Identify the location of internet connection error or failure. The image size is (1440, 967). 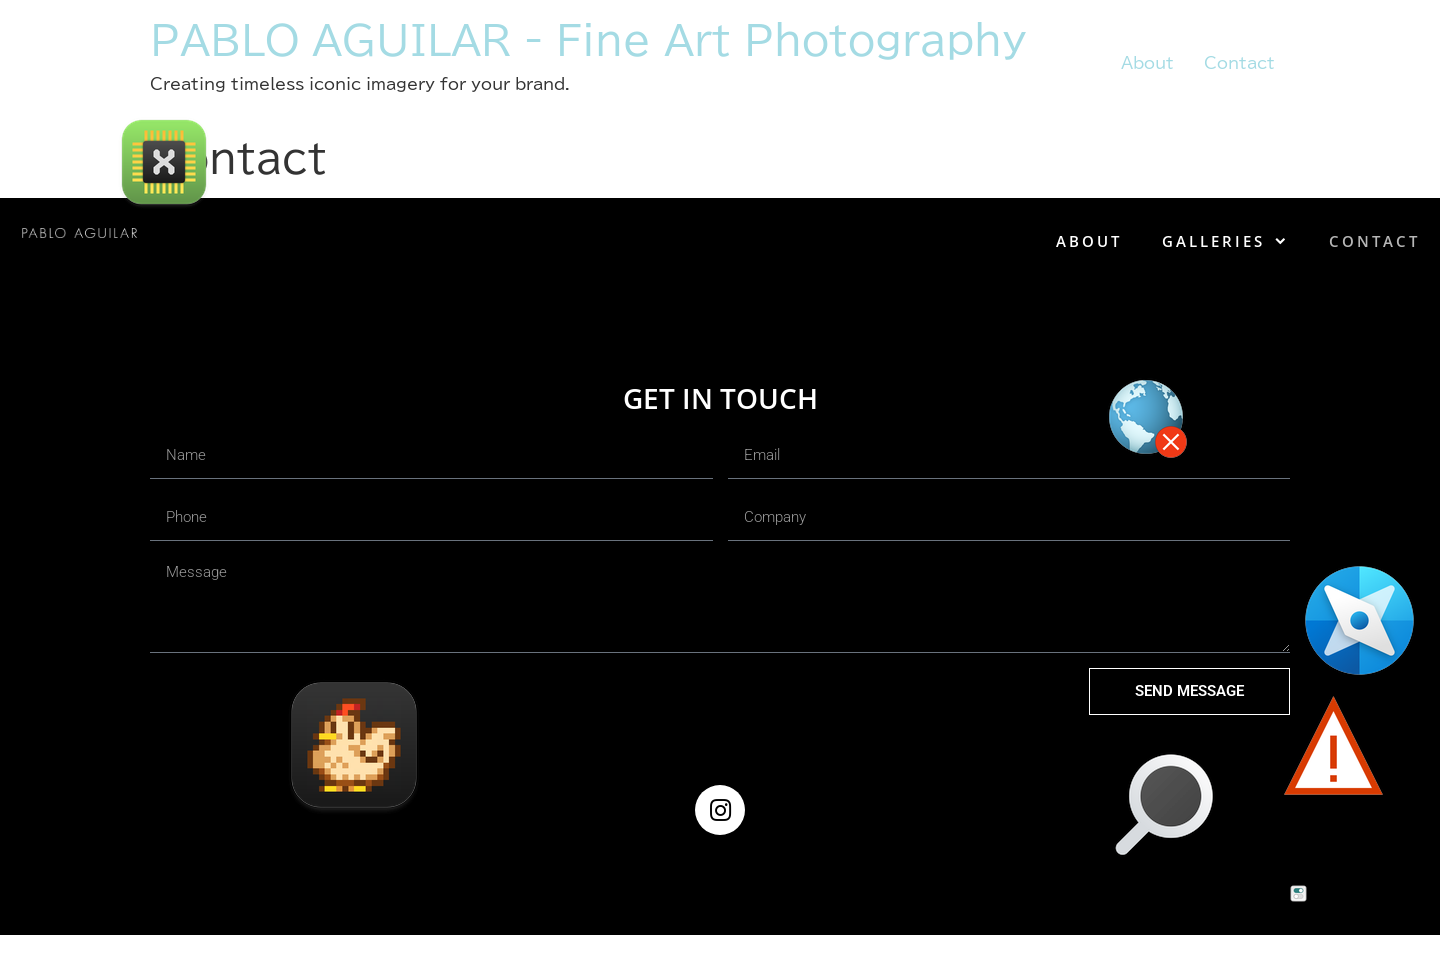
(1146, 417).